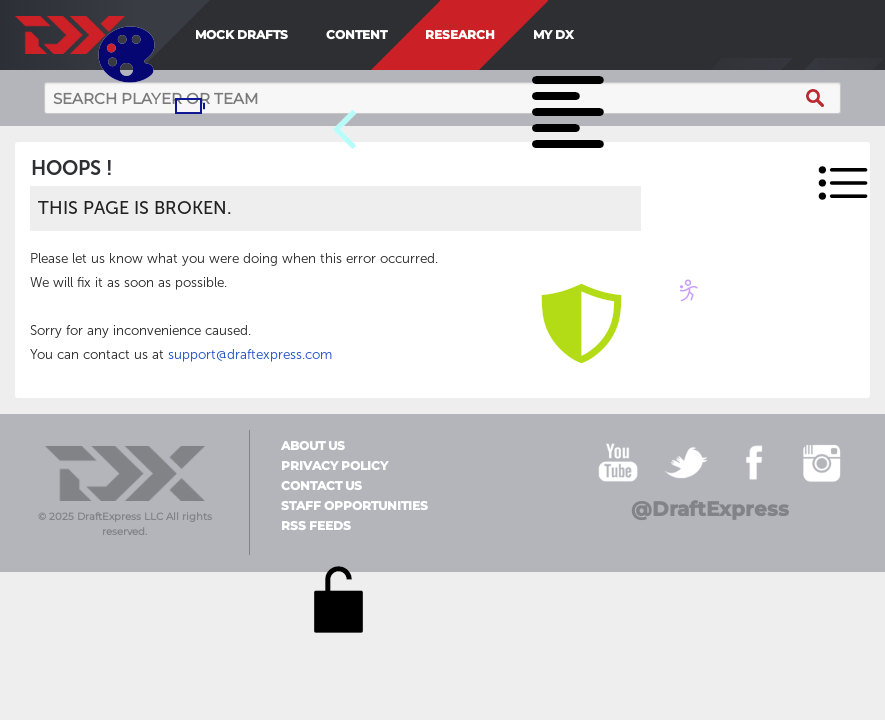 Image resolution: width=885 pixels, height=720 pixels. What do you see at coordinates (581, 323) in the screenshot?
I see `partial security or protection enabled` at bounding box center [581, 323].